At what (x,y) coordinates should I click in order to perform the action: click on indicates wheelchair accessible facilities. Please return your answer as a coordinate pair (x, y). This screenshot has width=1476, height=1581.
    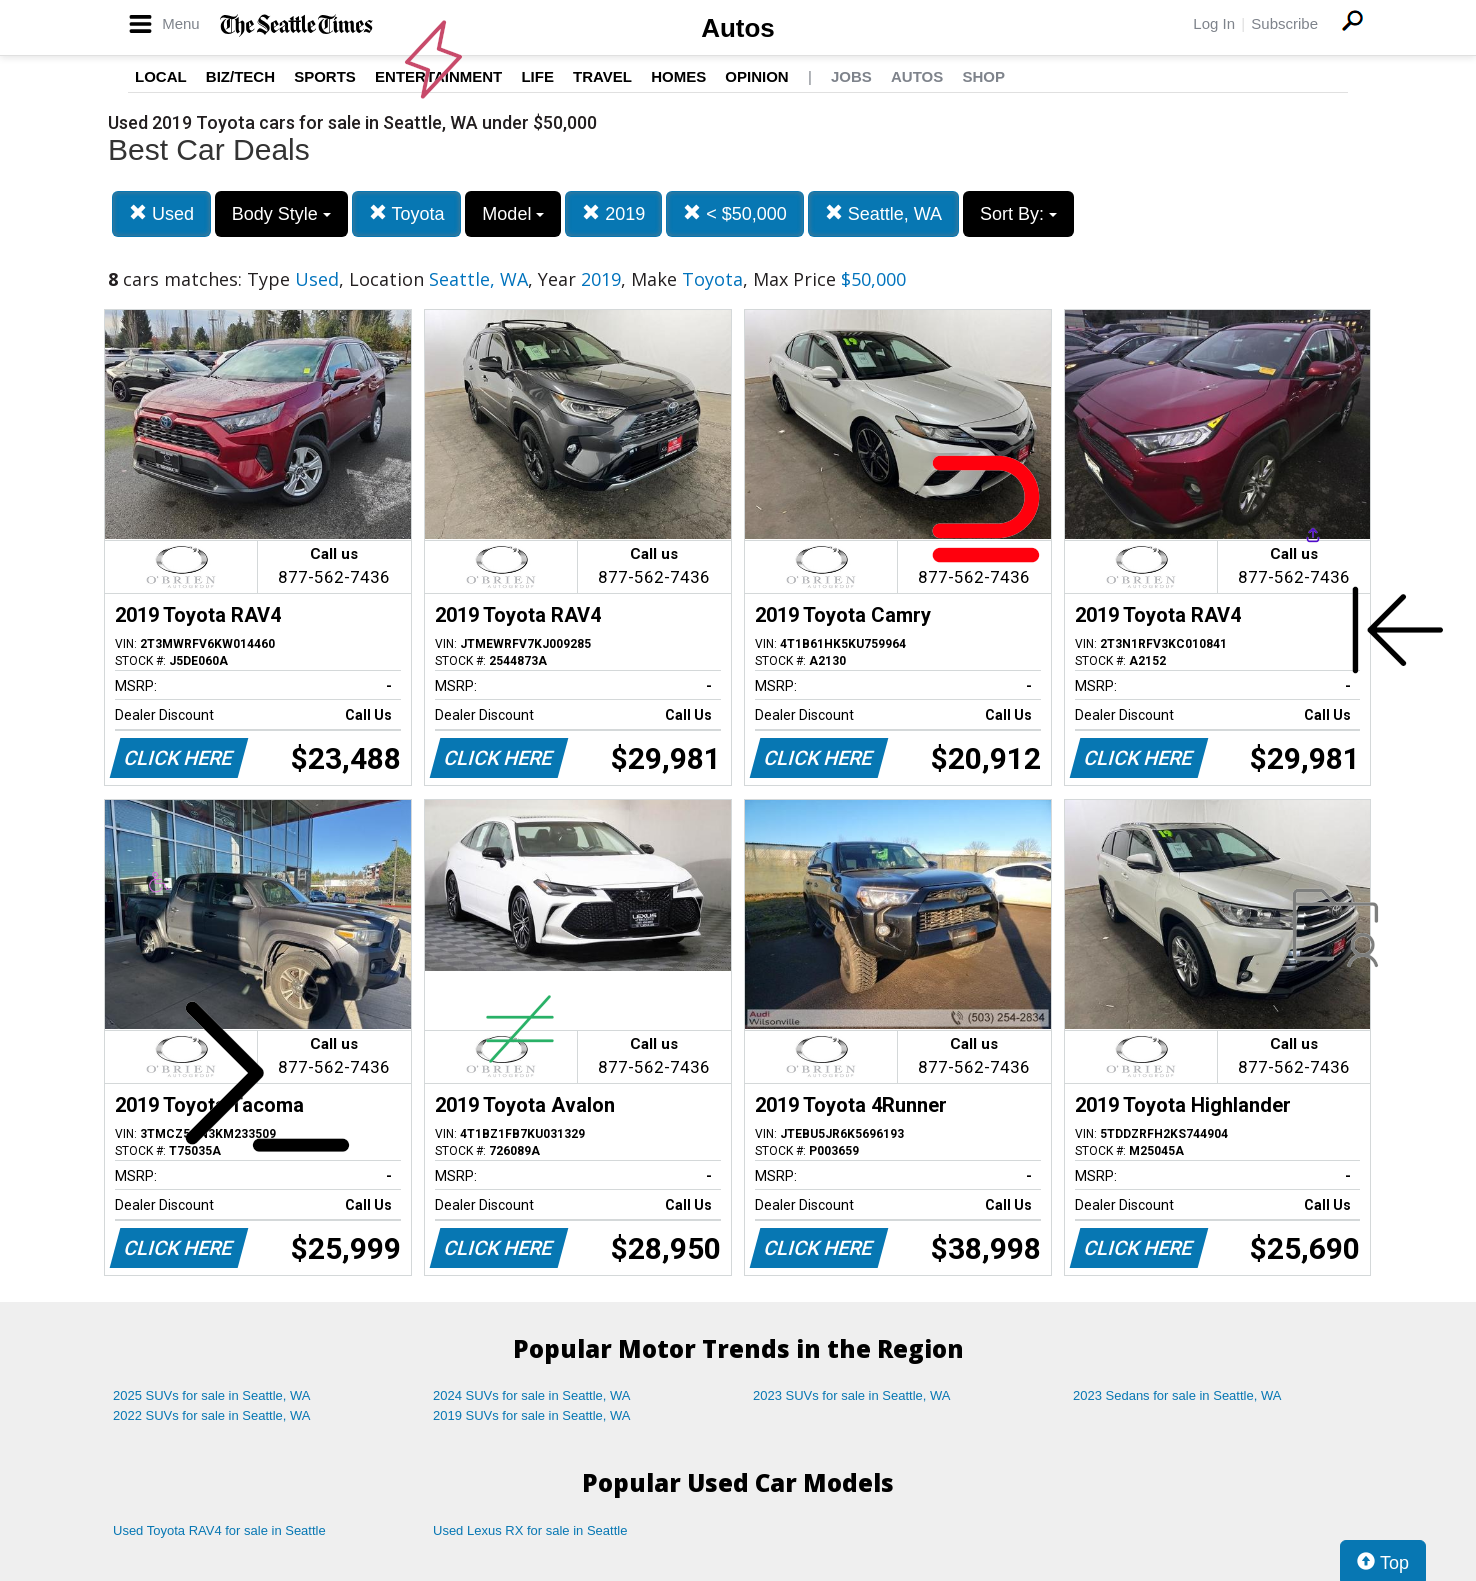
    Looking at the image, I should click on (157, 882).